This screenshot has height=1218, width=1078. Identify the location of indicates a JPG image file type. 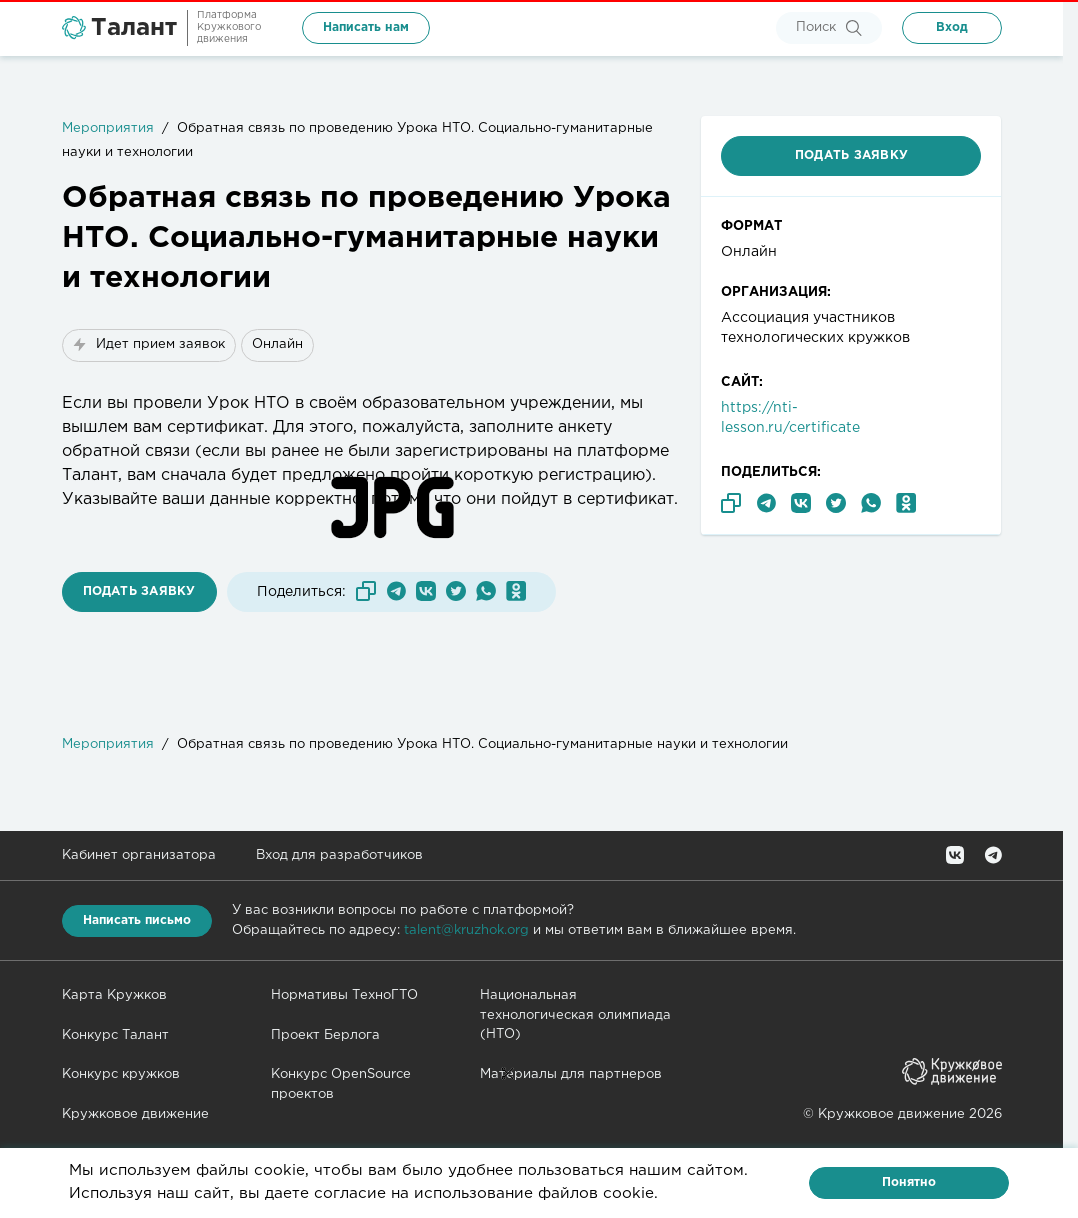
(392, 507).